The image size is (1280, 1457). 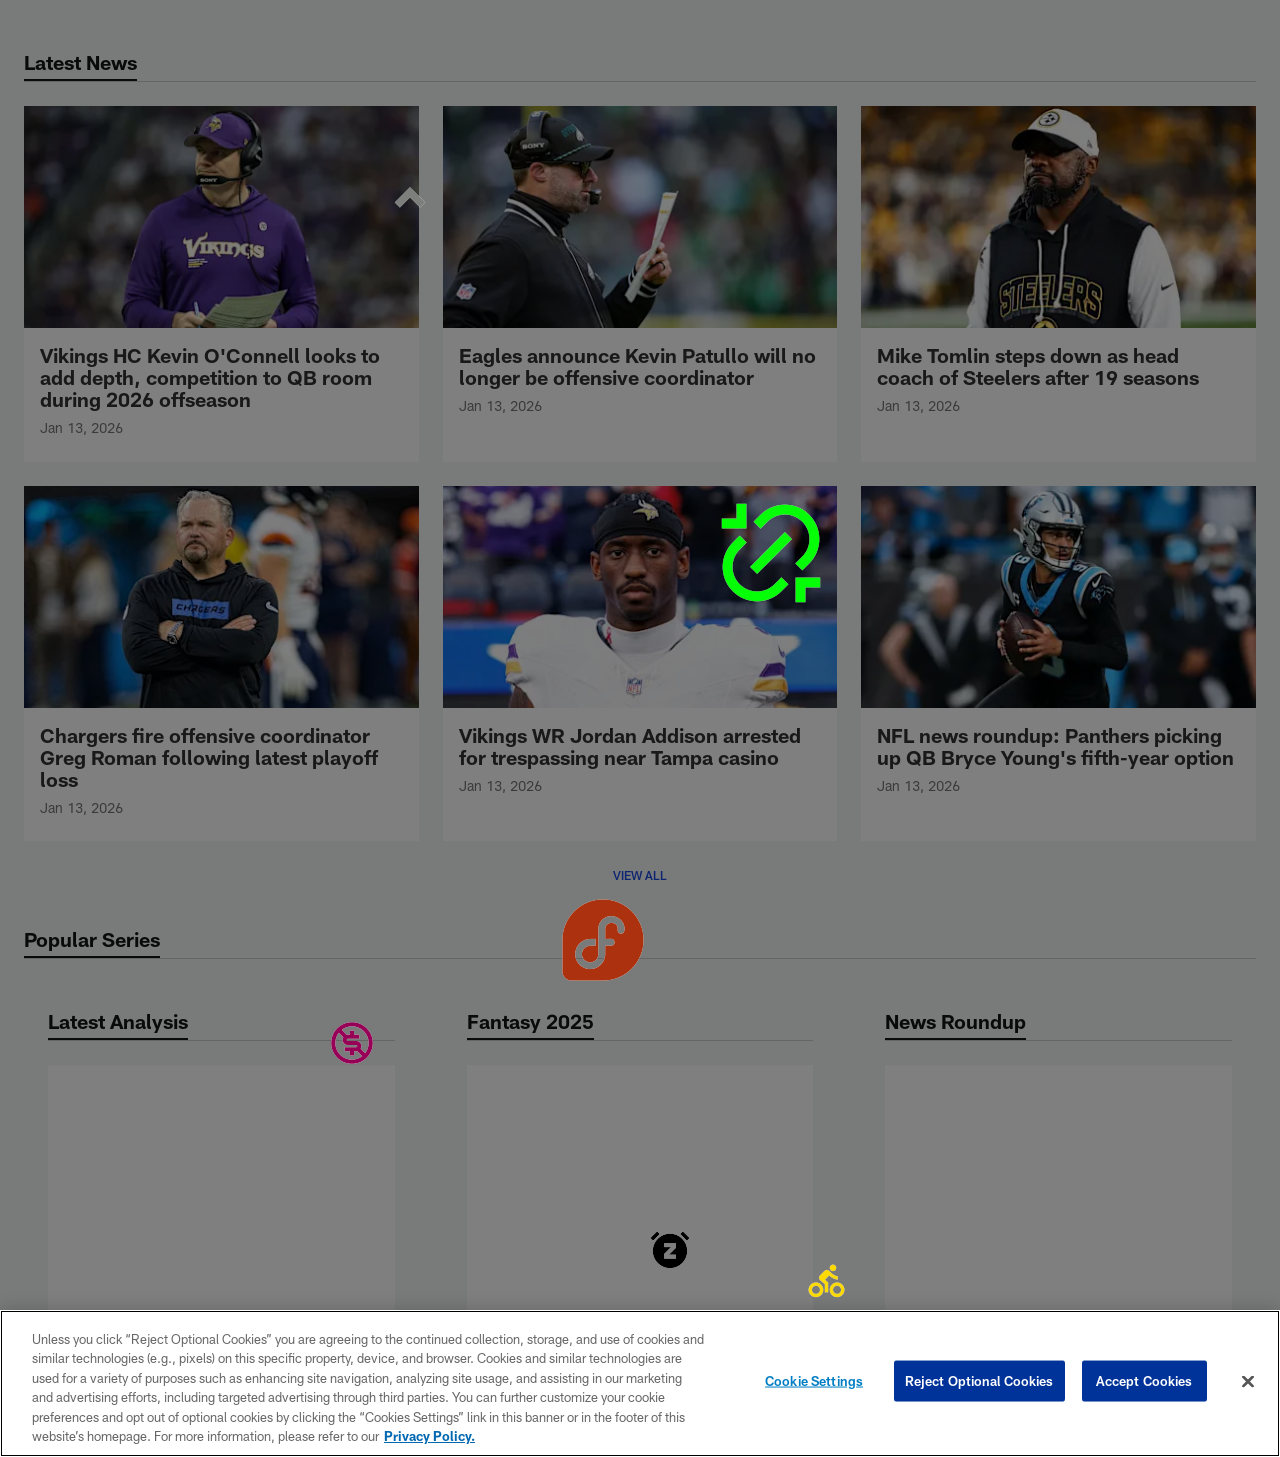 What do you see at coordinates (352, 1043) in the screenshot?
I see `indicates non-commercial use license` at bounding box center [352, 1043].